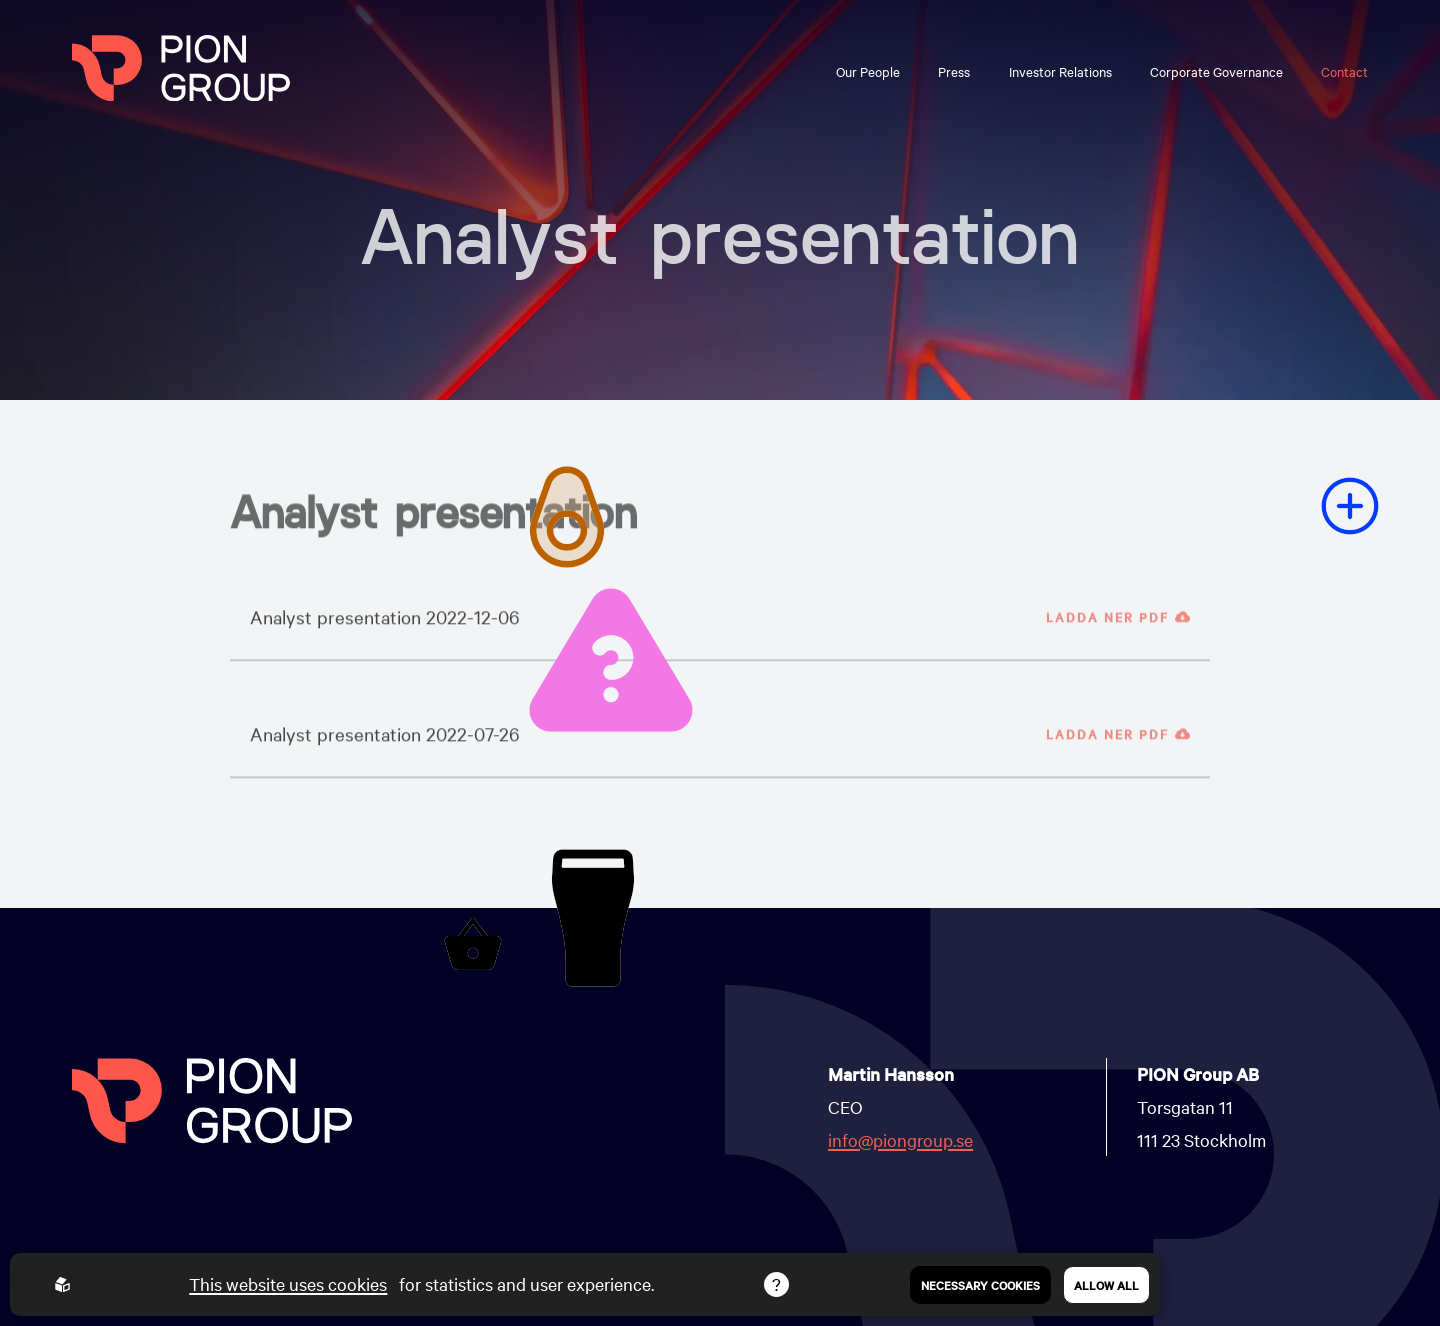  What do you see at coordinates (611, 665) in the screenshot?
I see `indicates a warning or caution that requires attention` at bounding box center [611, 665].